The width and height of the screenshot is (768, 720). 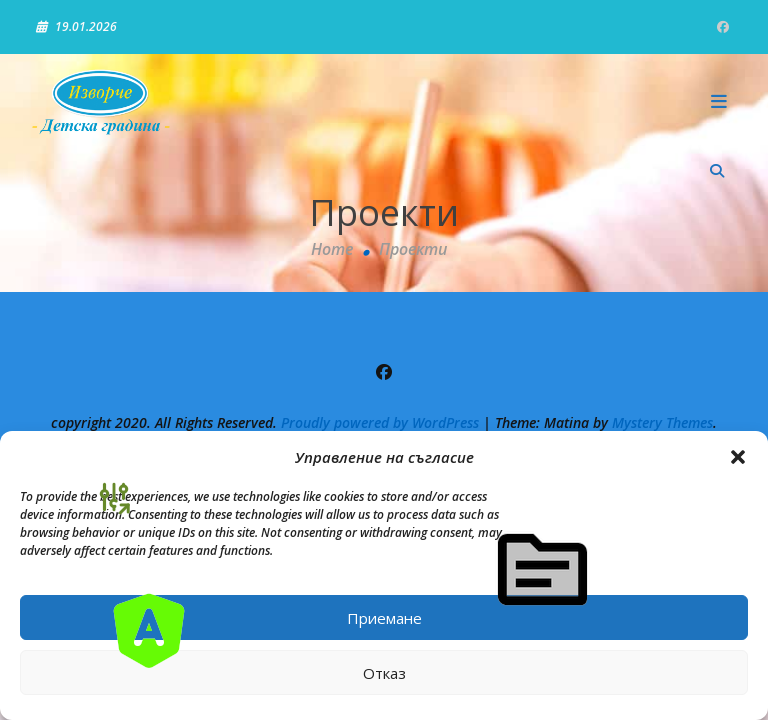 I want to click on share current filter or settings configuration, so click(x=114, y=497).